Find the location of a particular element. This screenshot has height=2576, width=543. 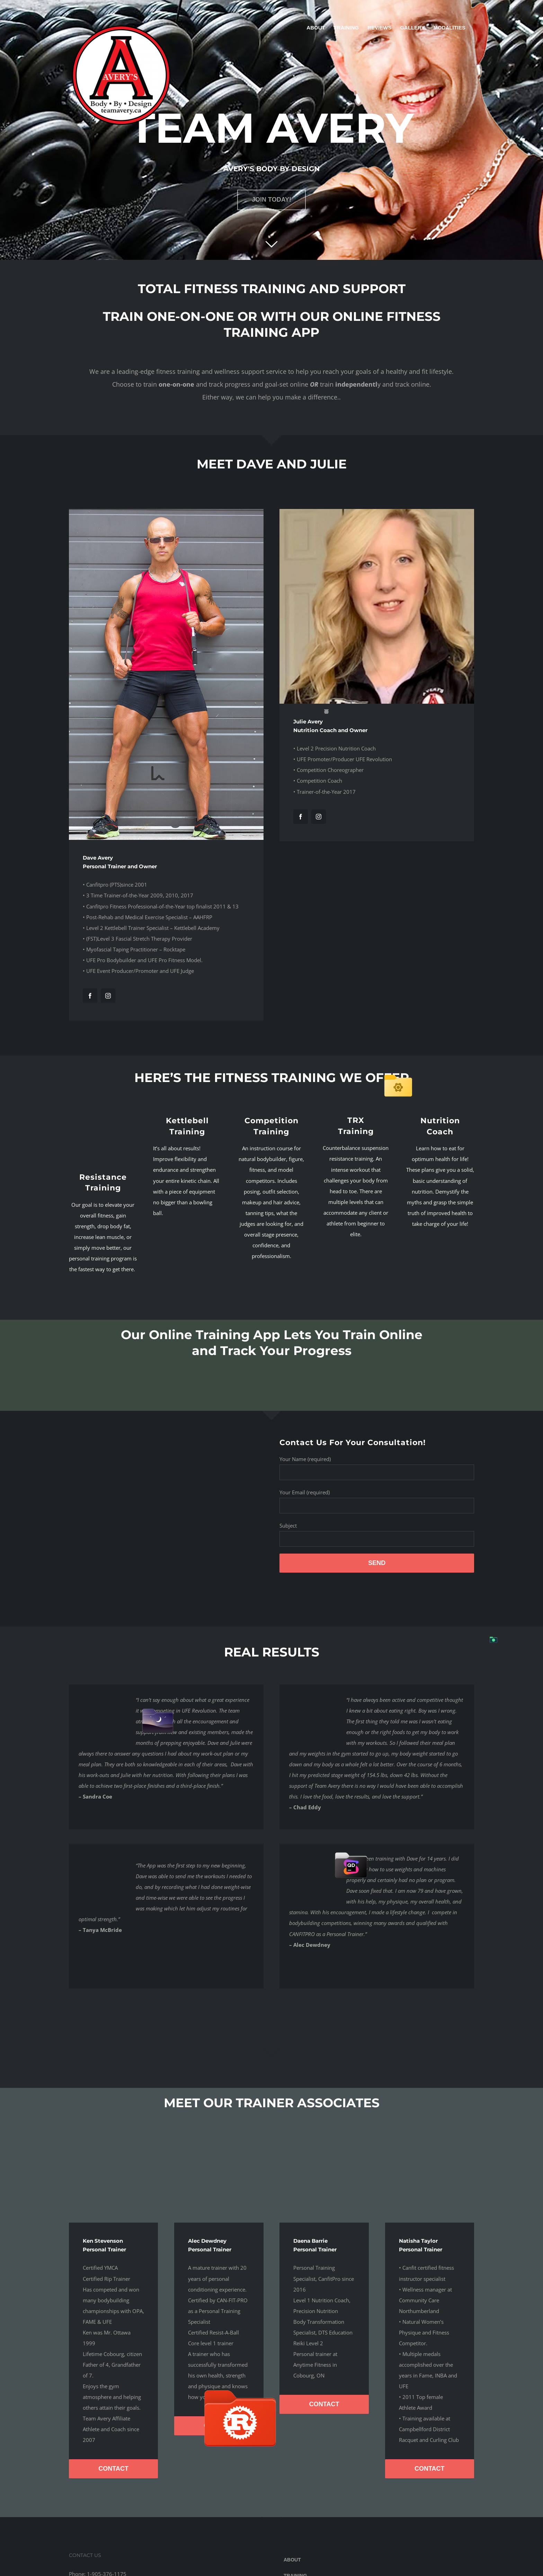

folder containing JetBrains Qodana project files is located at coordinates (351, 1866).